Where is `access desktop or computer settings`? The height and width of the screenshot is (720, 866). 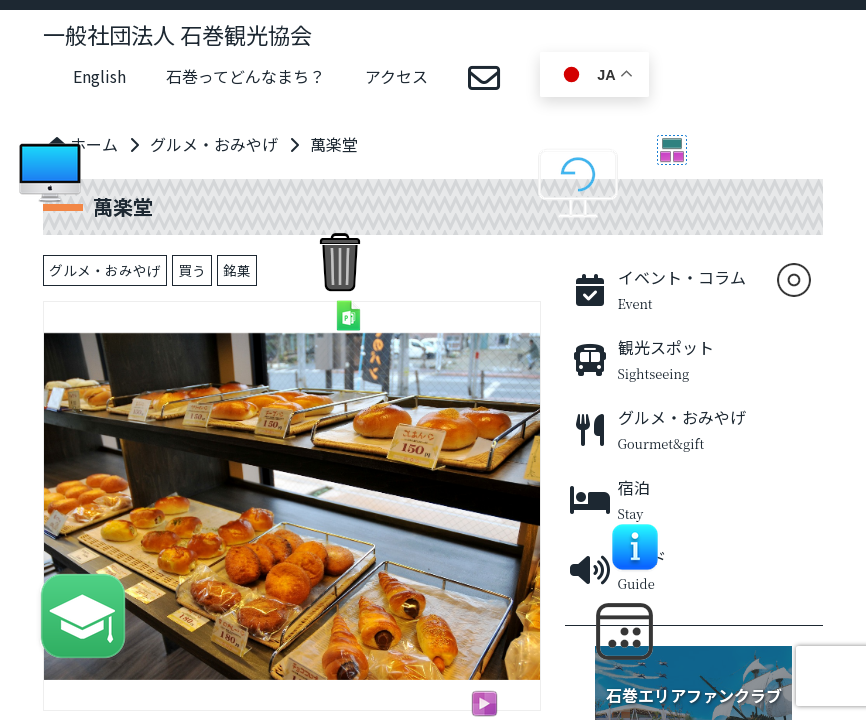
access desktop or computer settings is located at coordinates (50, 173).